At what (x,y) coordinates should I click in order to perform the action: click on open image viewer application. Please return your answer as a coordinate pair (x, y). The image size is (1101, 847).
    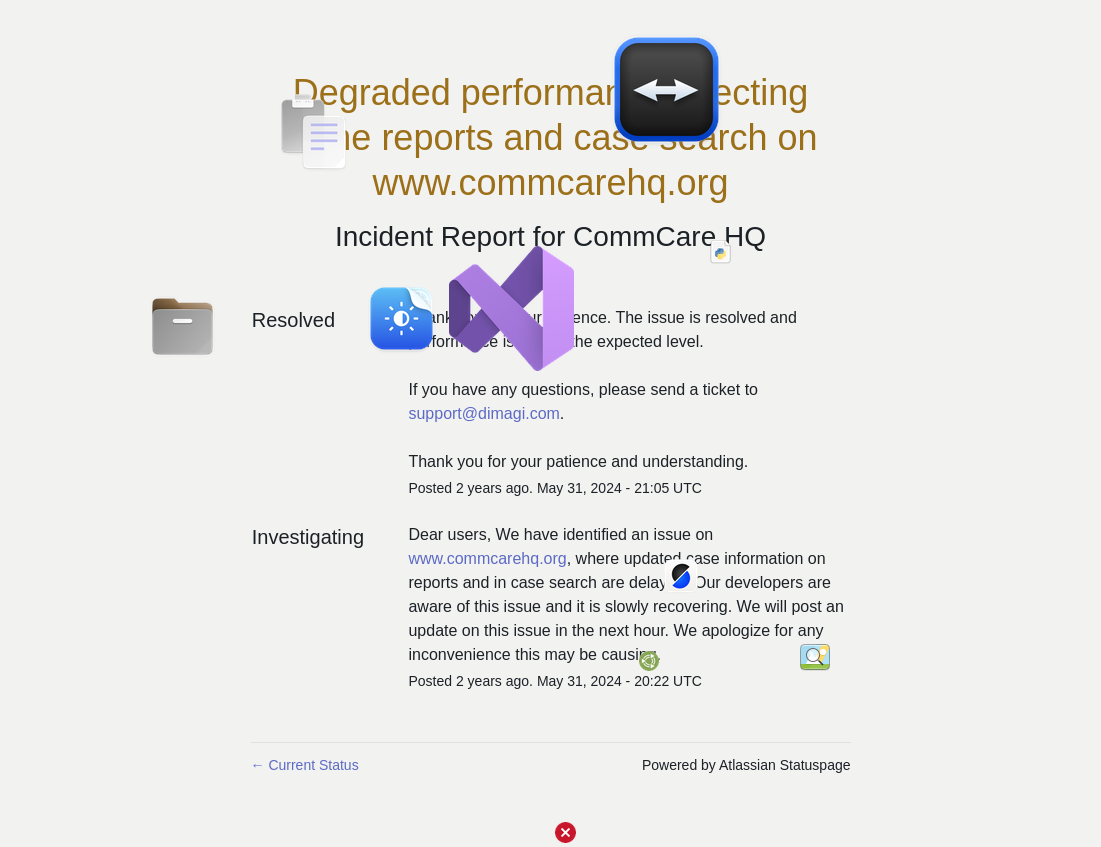
    Looking at the image, I should click on (815, 657).